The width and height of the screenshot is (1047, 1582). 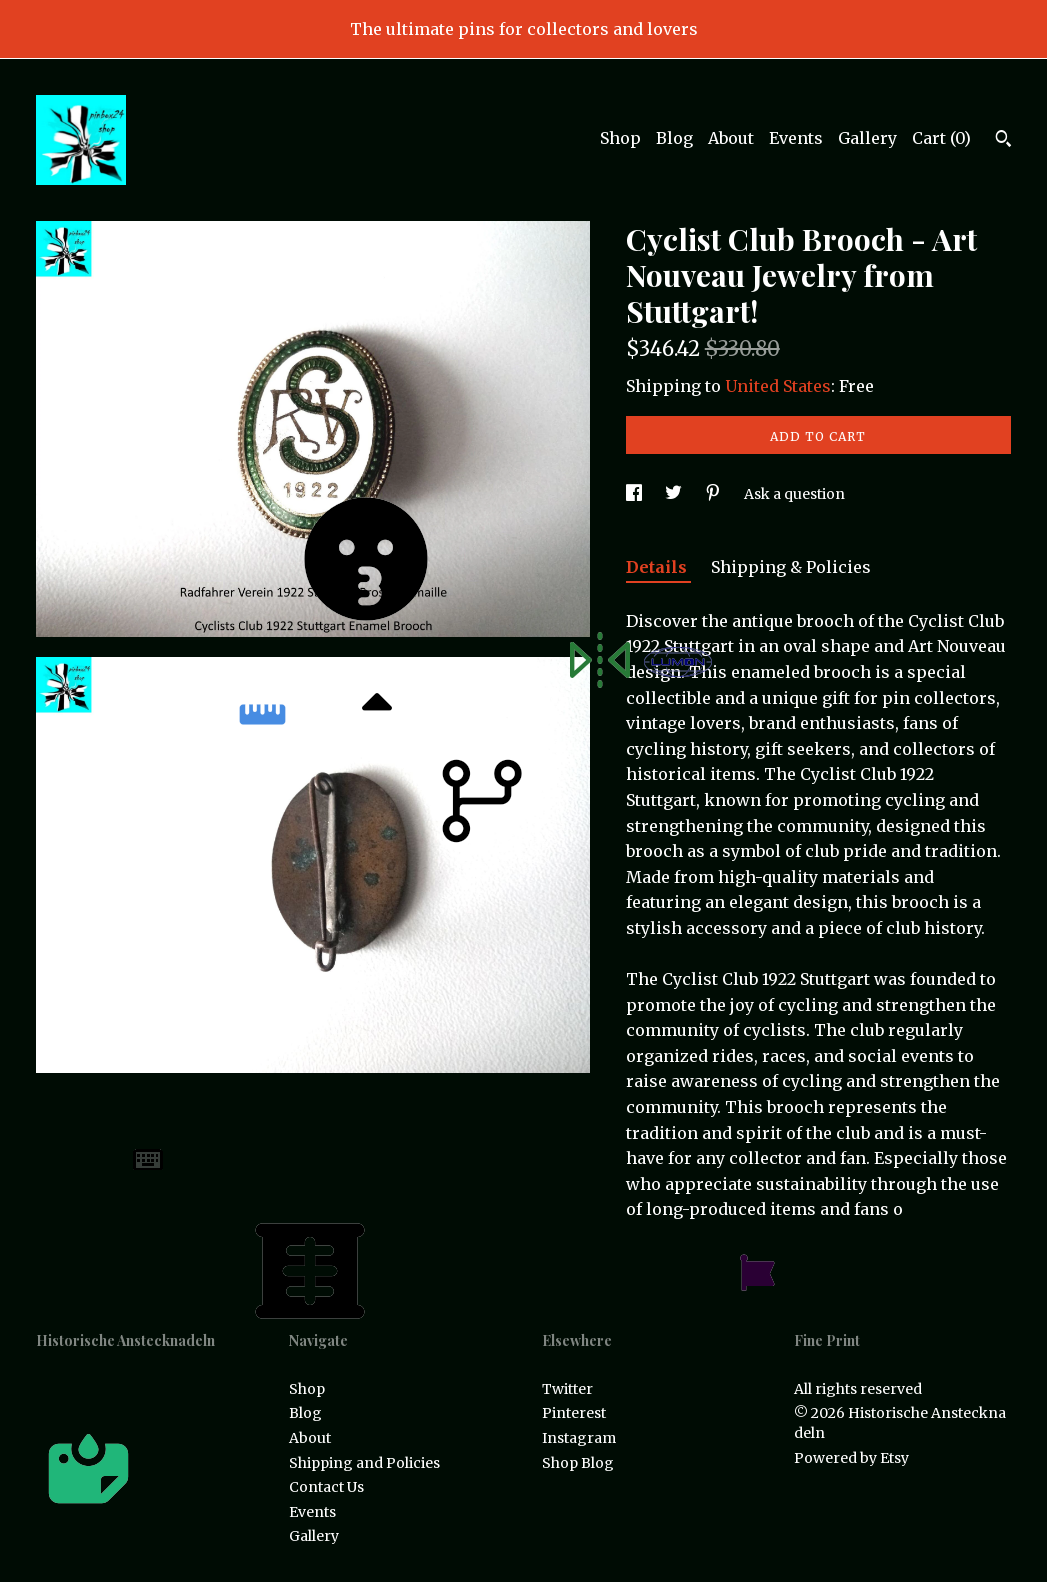 What do you see at coordinates (600, 660) in the screenshot?
I see `mirror or flip content horizontally` at bounding box center [600, 660].